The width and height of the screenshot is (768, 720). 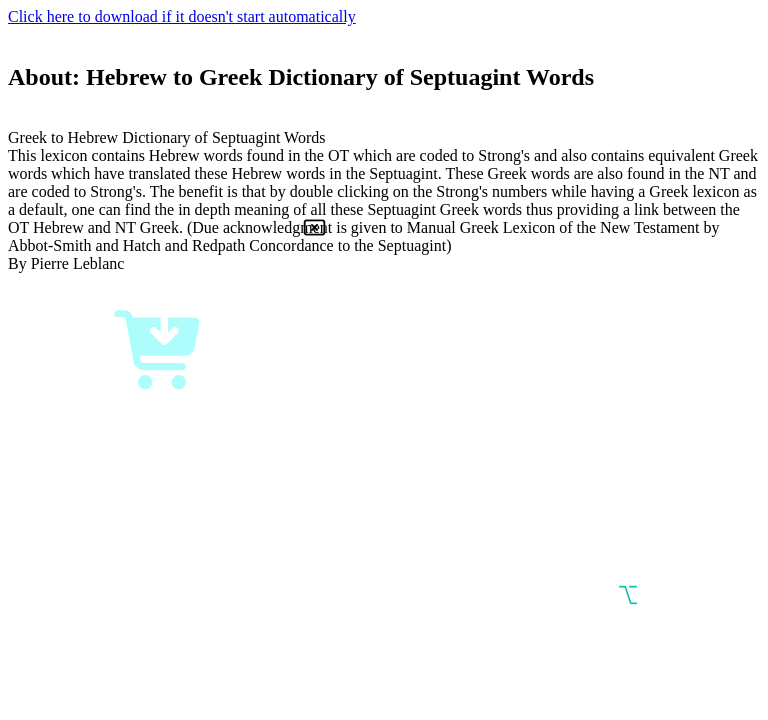 What do you see at coordinates (314, 227) in the screenshot?
I see `close or dismiss a window` at bounding box center [314, 227].